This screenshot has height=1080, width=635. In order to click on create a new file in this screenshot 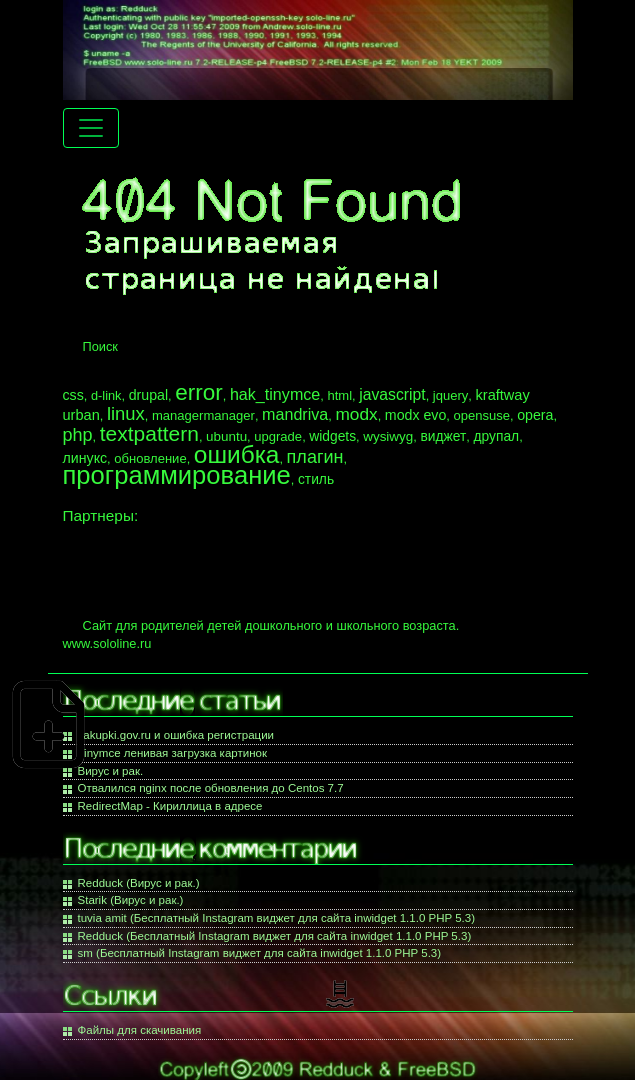, I will do `click(48, 724)`.